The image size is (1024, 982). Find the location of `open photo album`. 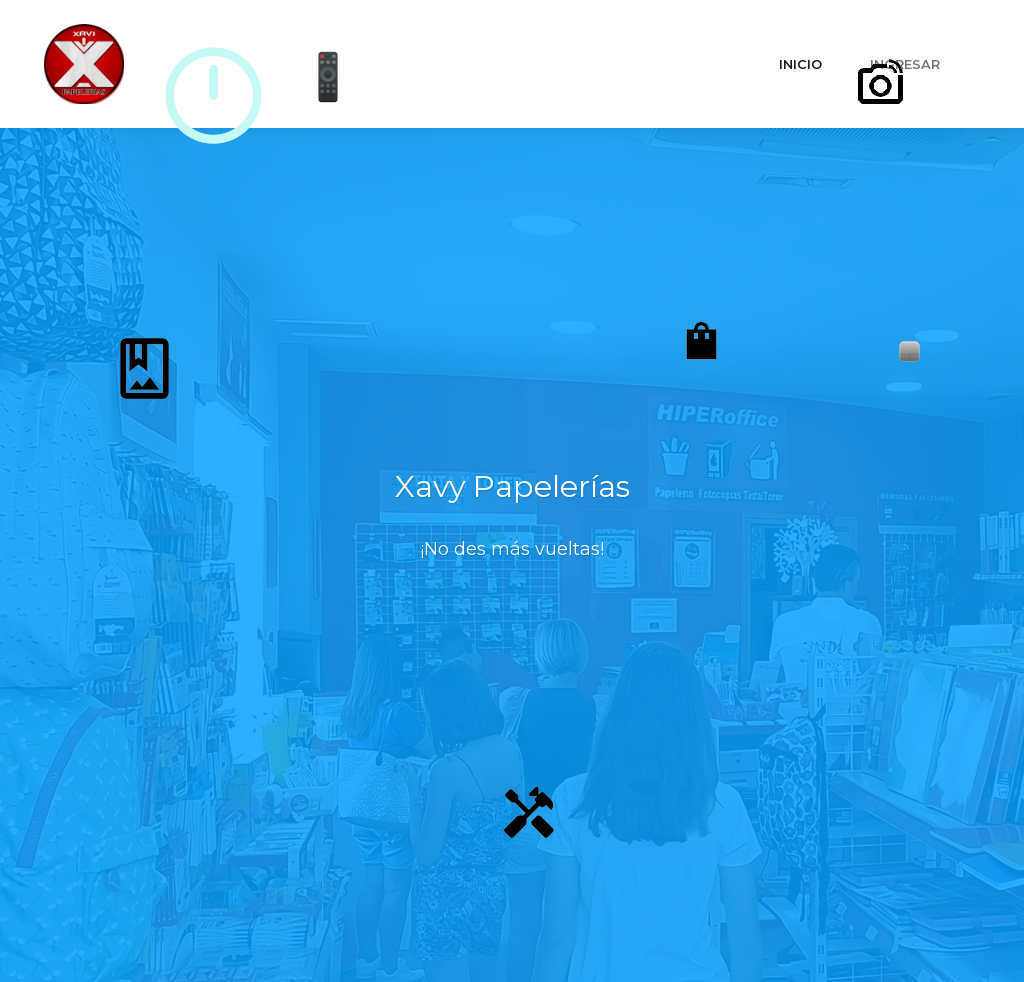

open photo album is located at coordinates (144, 368).